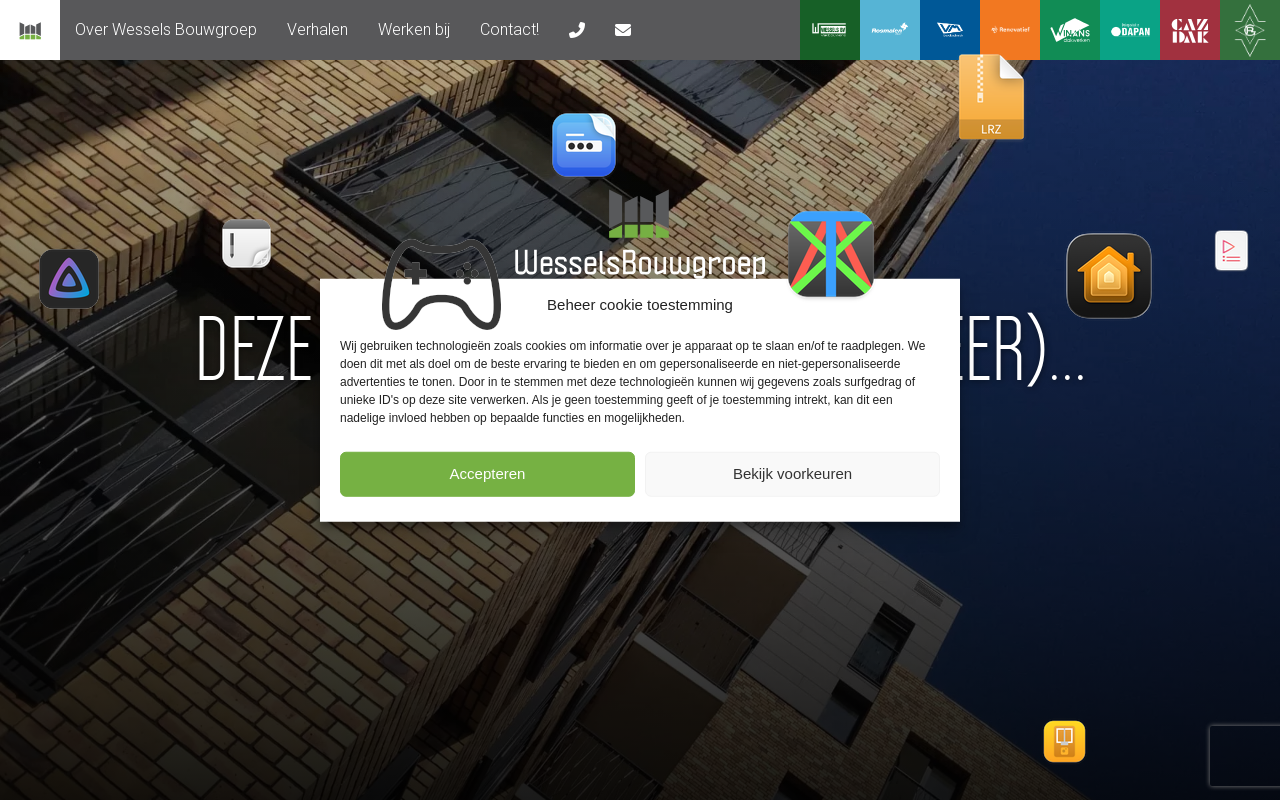 The width and height of the screenshot is (1280, 800). I want to click on open Piper mouse configuration app, so click(1064, 741).